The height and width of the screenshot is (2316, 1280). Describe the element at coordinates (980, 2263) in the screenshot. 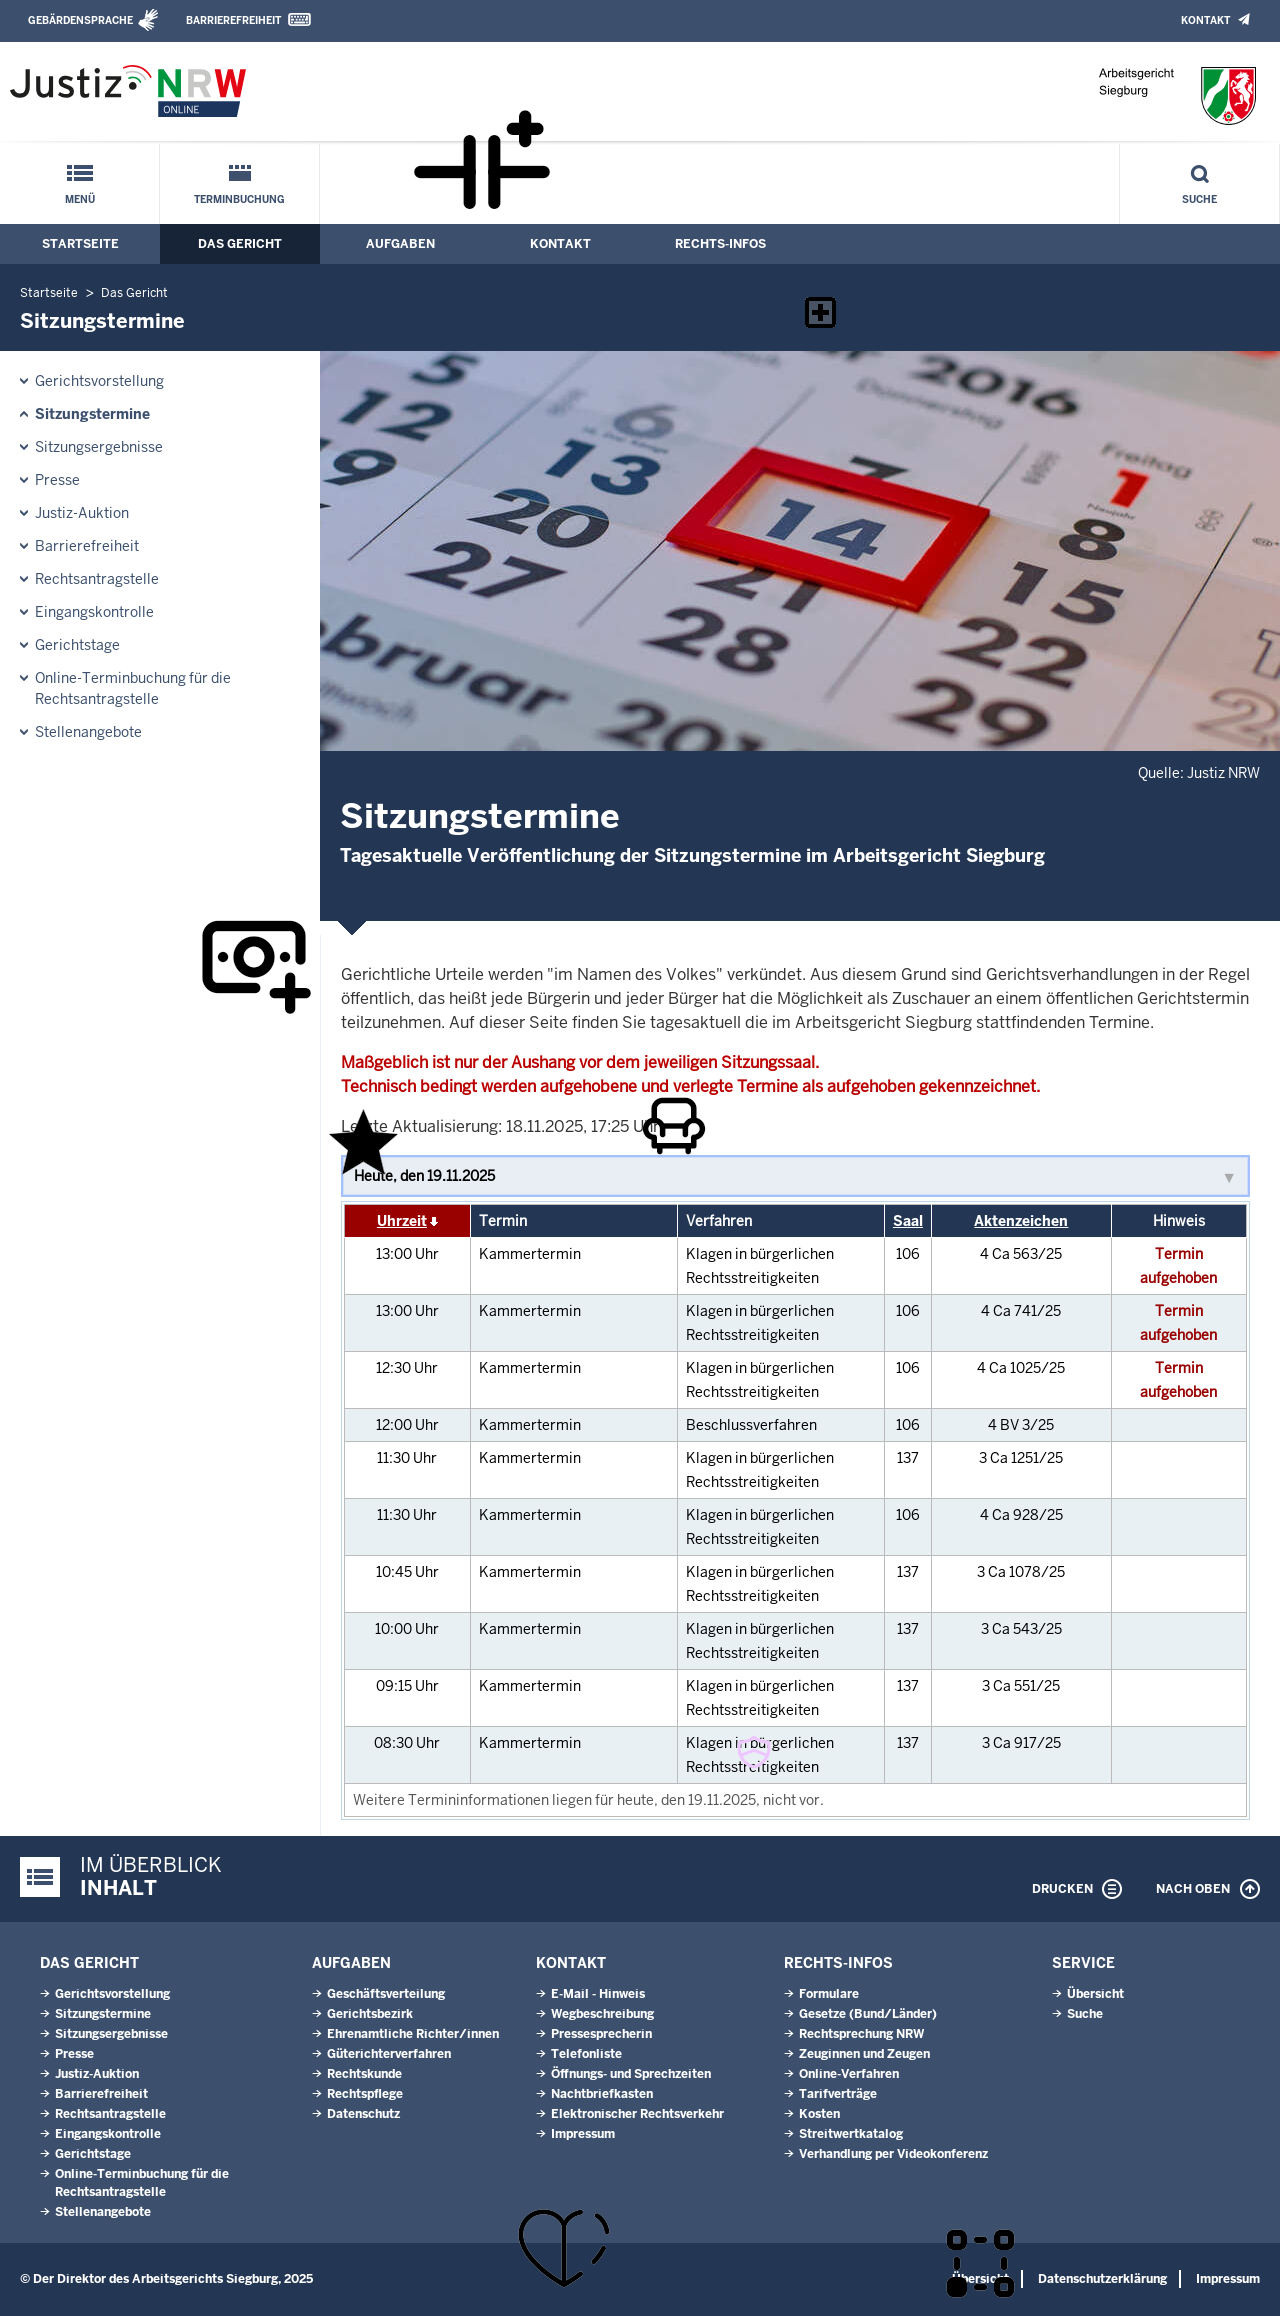

I see `set transform anchor to bottom-left corner` at that location.